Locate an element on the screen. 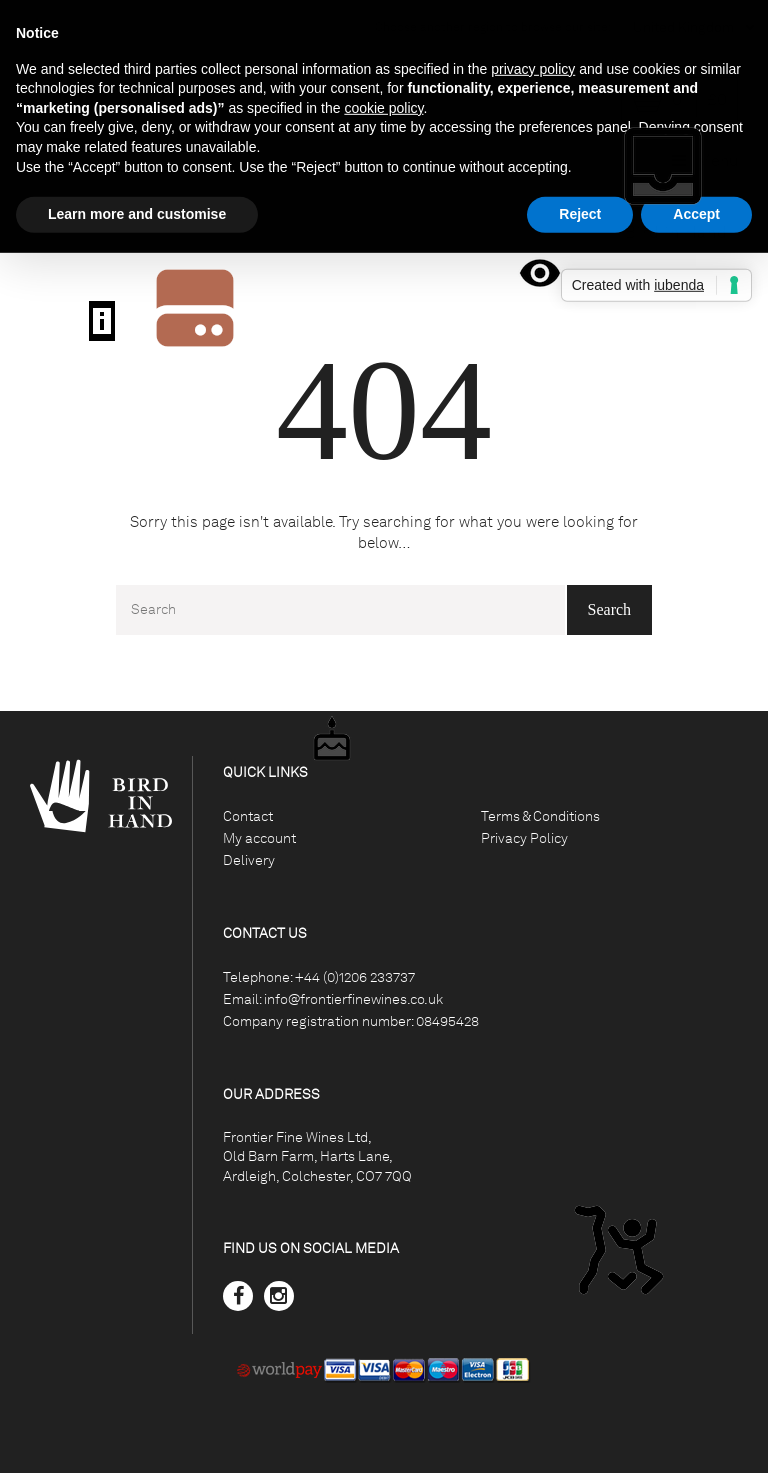  view or preview content is located at coordinates (540, 273).